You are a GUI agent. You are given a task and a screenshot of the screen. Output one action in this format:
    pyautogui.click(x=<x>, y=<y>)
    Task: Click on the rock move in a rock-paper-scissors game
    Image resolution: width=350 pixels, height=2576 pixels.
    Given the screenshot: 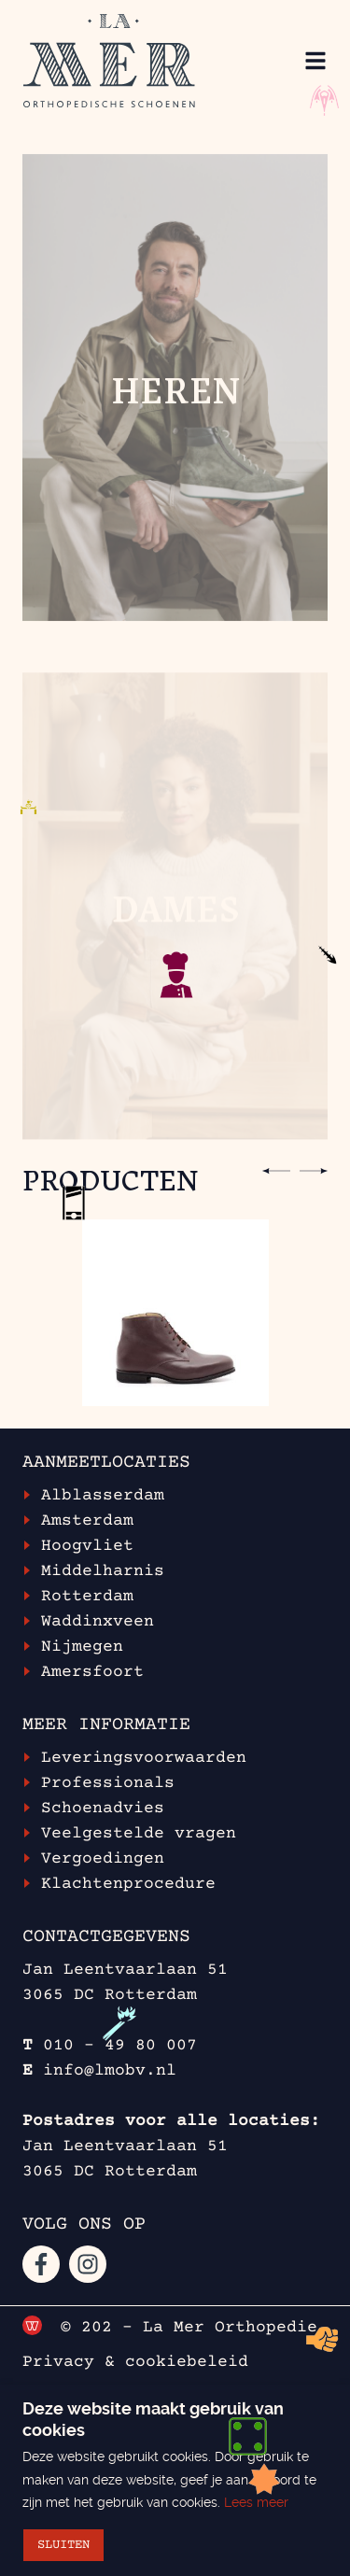 What is the action you would take?
    pyautogui.click(x=322, y=2337)
    